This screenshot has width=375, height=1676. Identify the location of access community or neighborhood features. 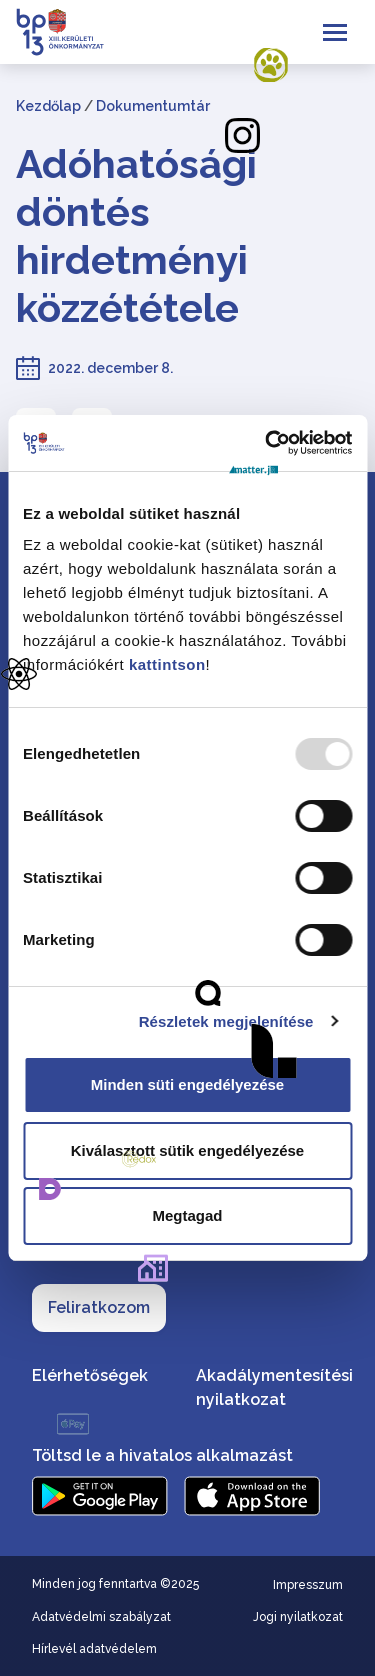
(153, 1268).